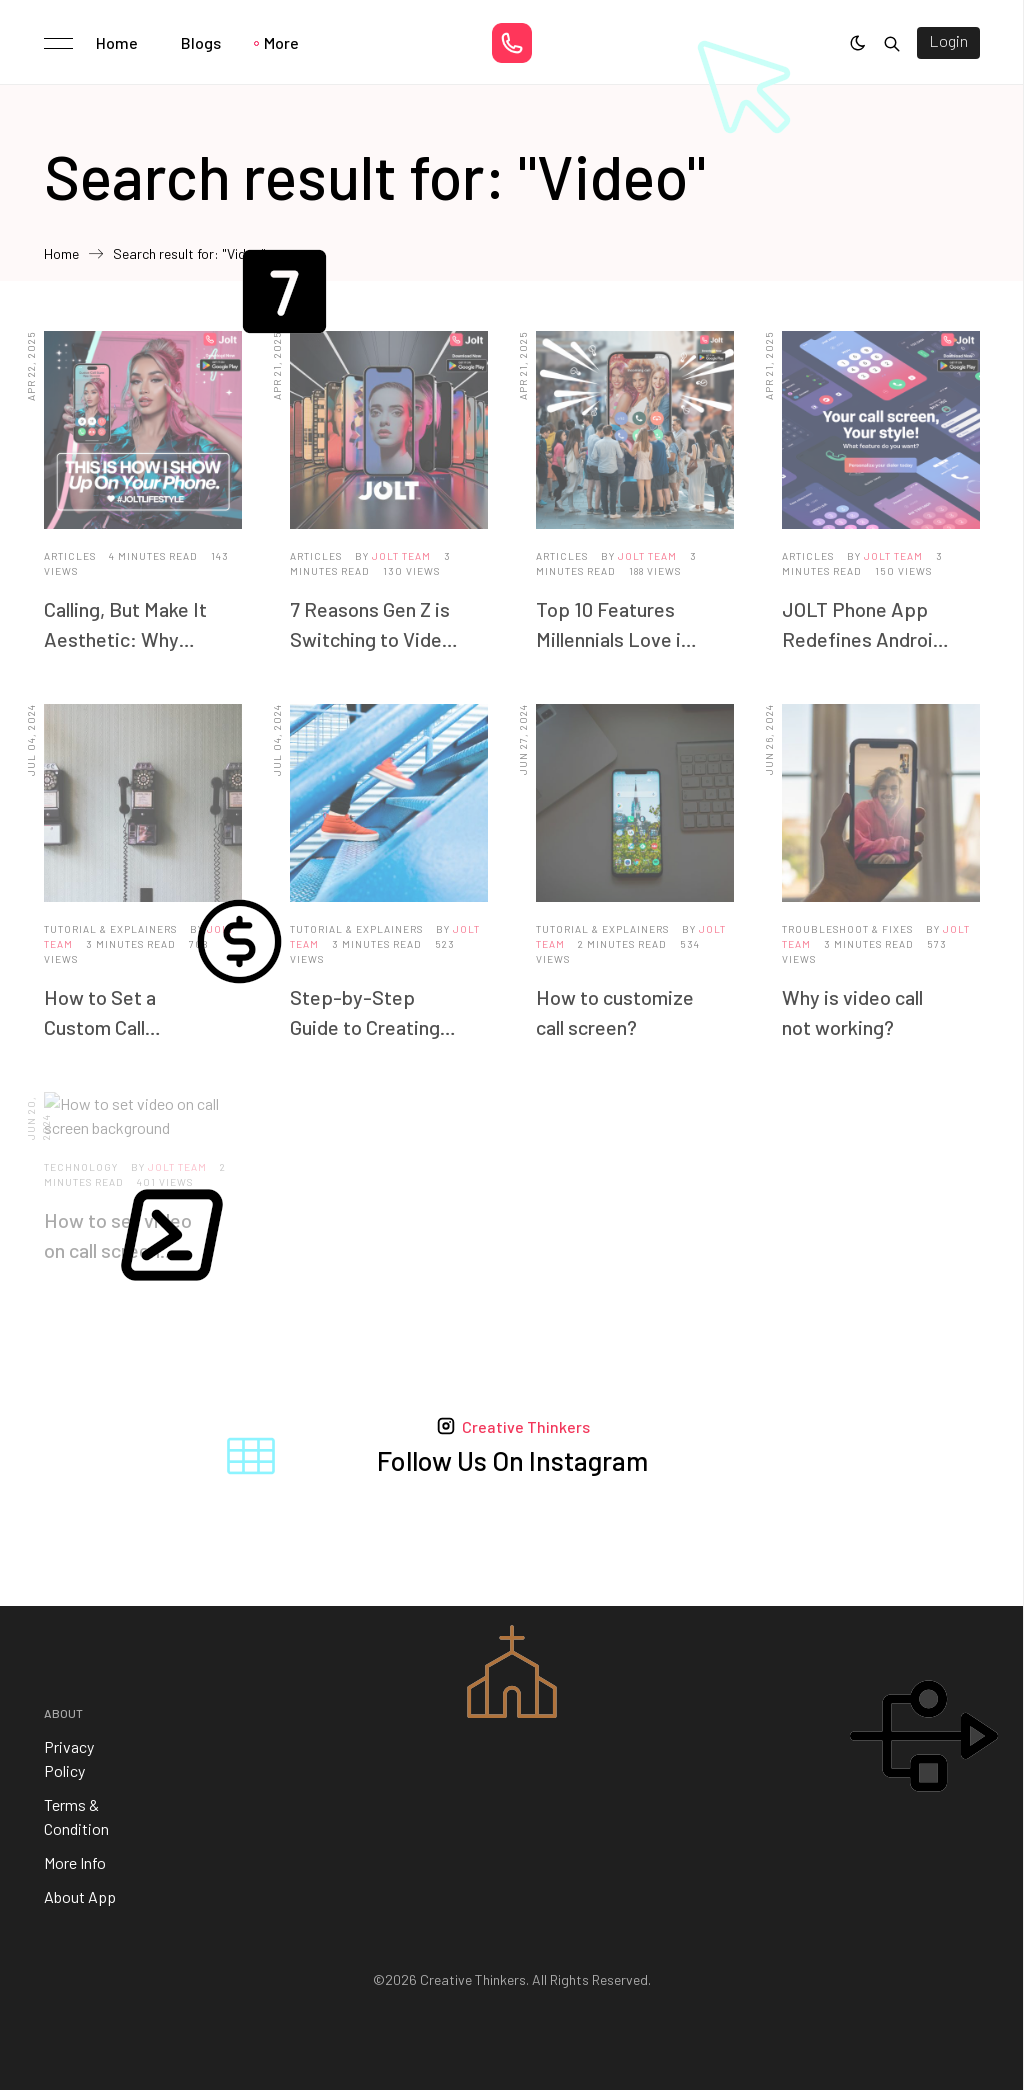  Describe the element at coordinates (924, 1736) in the screenshot. I see `connect a USB device` at that location.